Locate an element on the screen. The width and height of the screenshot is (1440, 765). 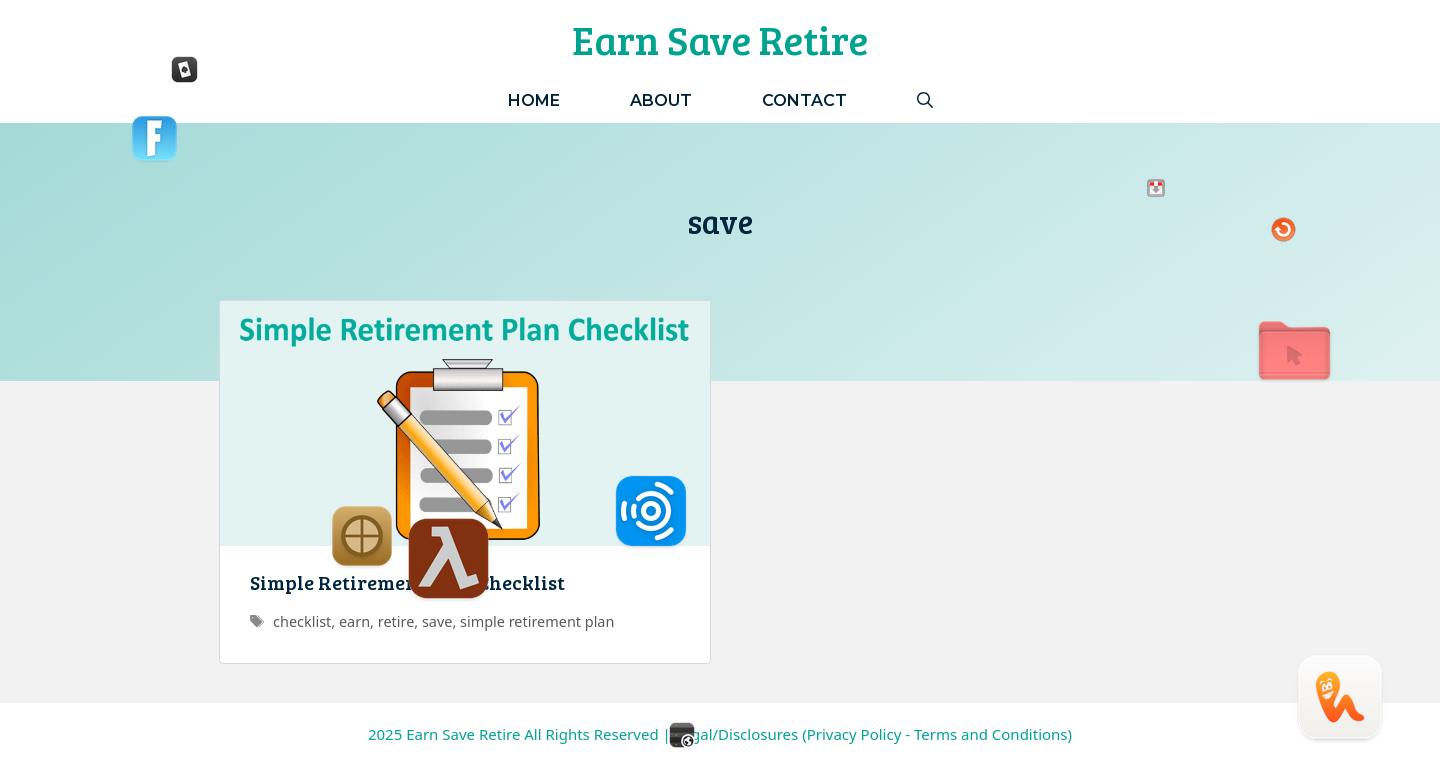
open ubuntu livepatch settings is located at coordinates (1283, 229).